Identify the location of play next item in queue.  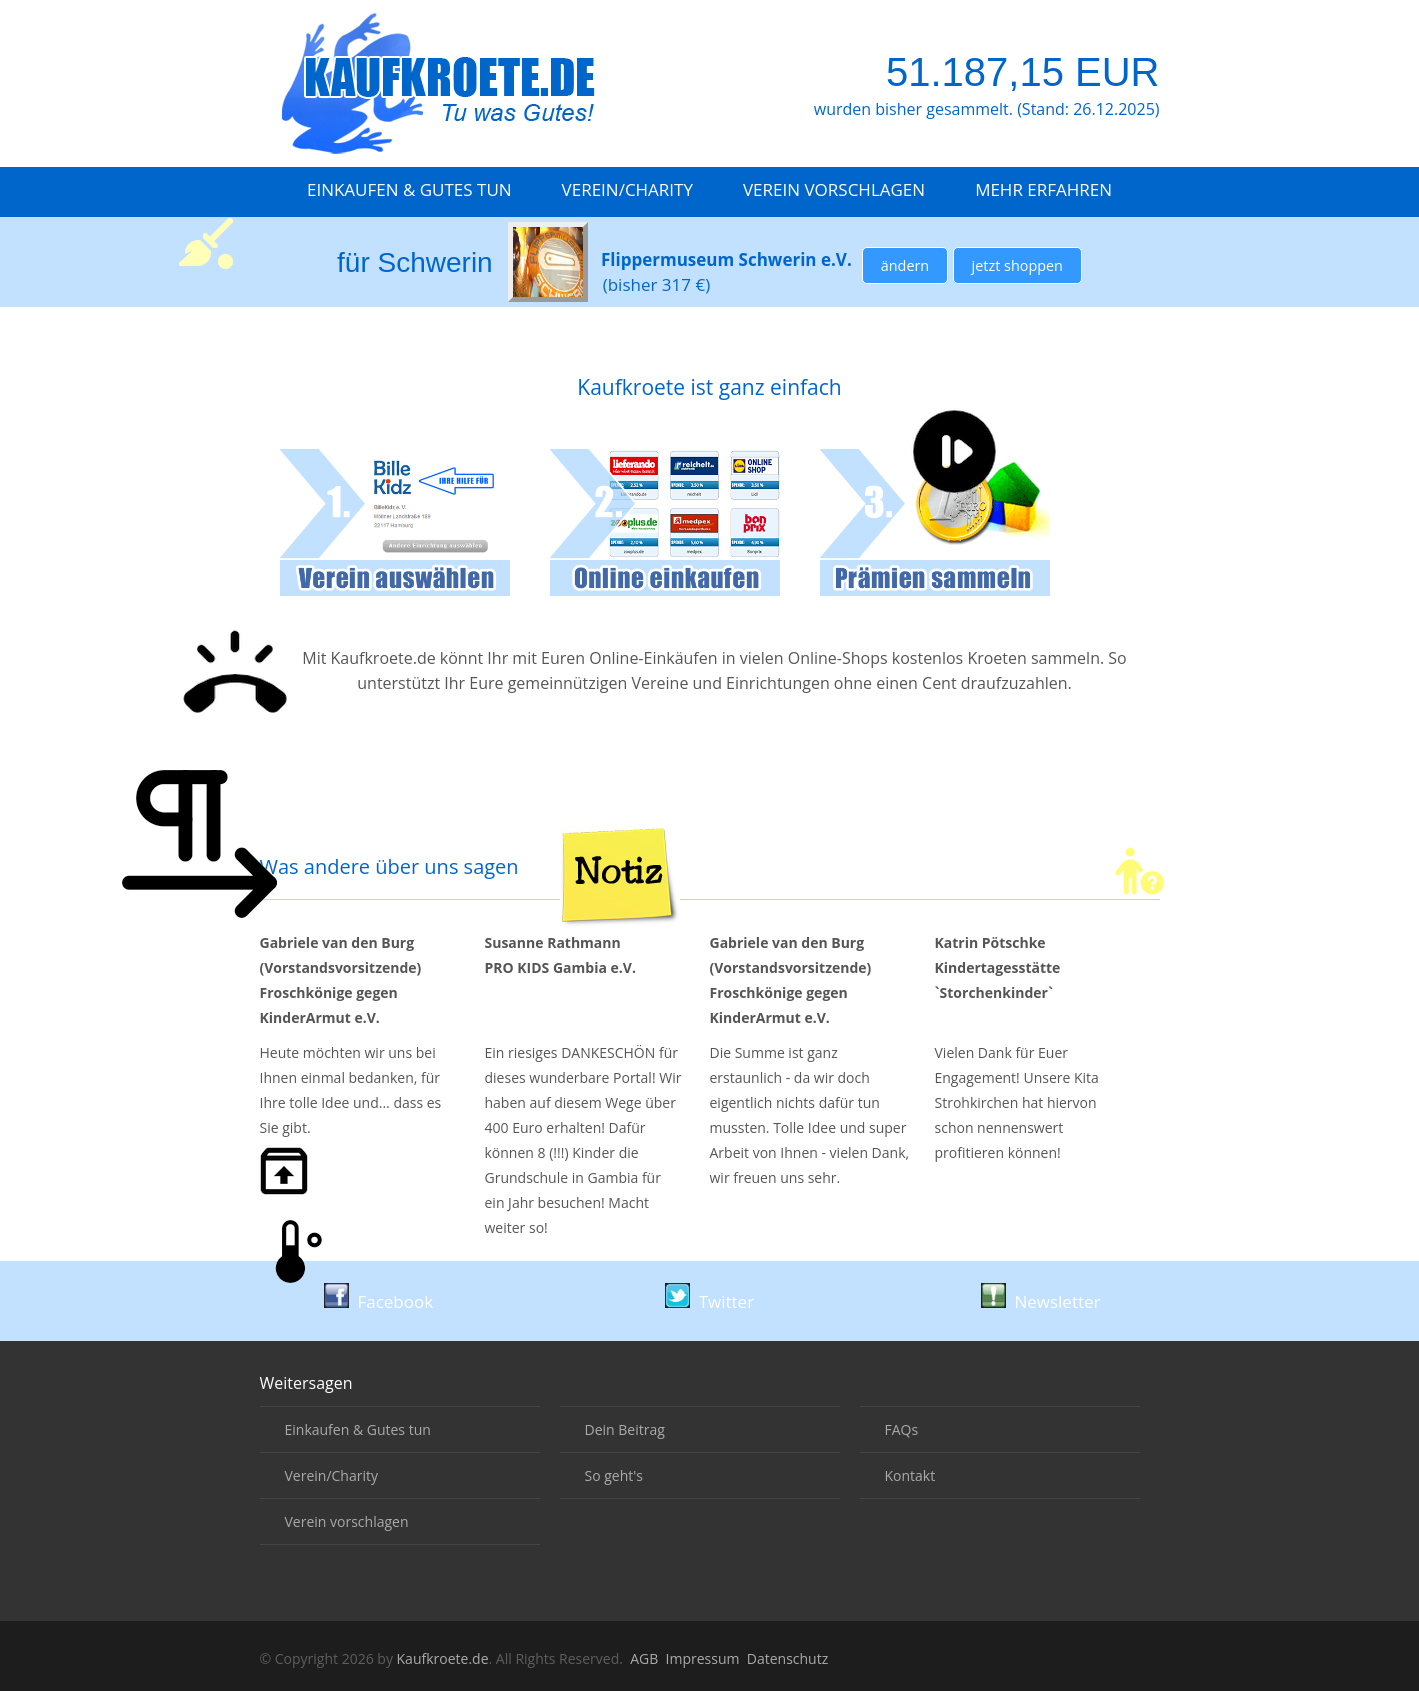
(954, 451).